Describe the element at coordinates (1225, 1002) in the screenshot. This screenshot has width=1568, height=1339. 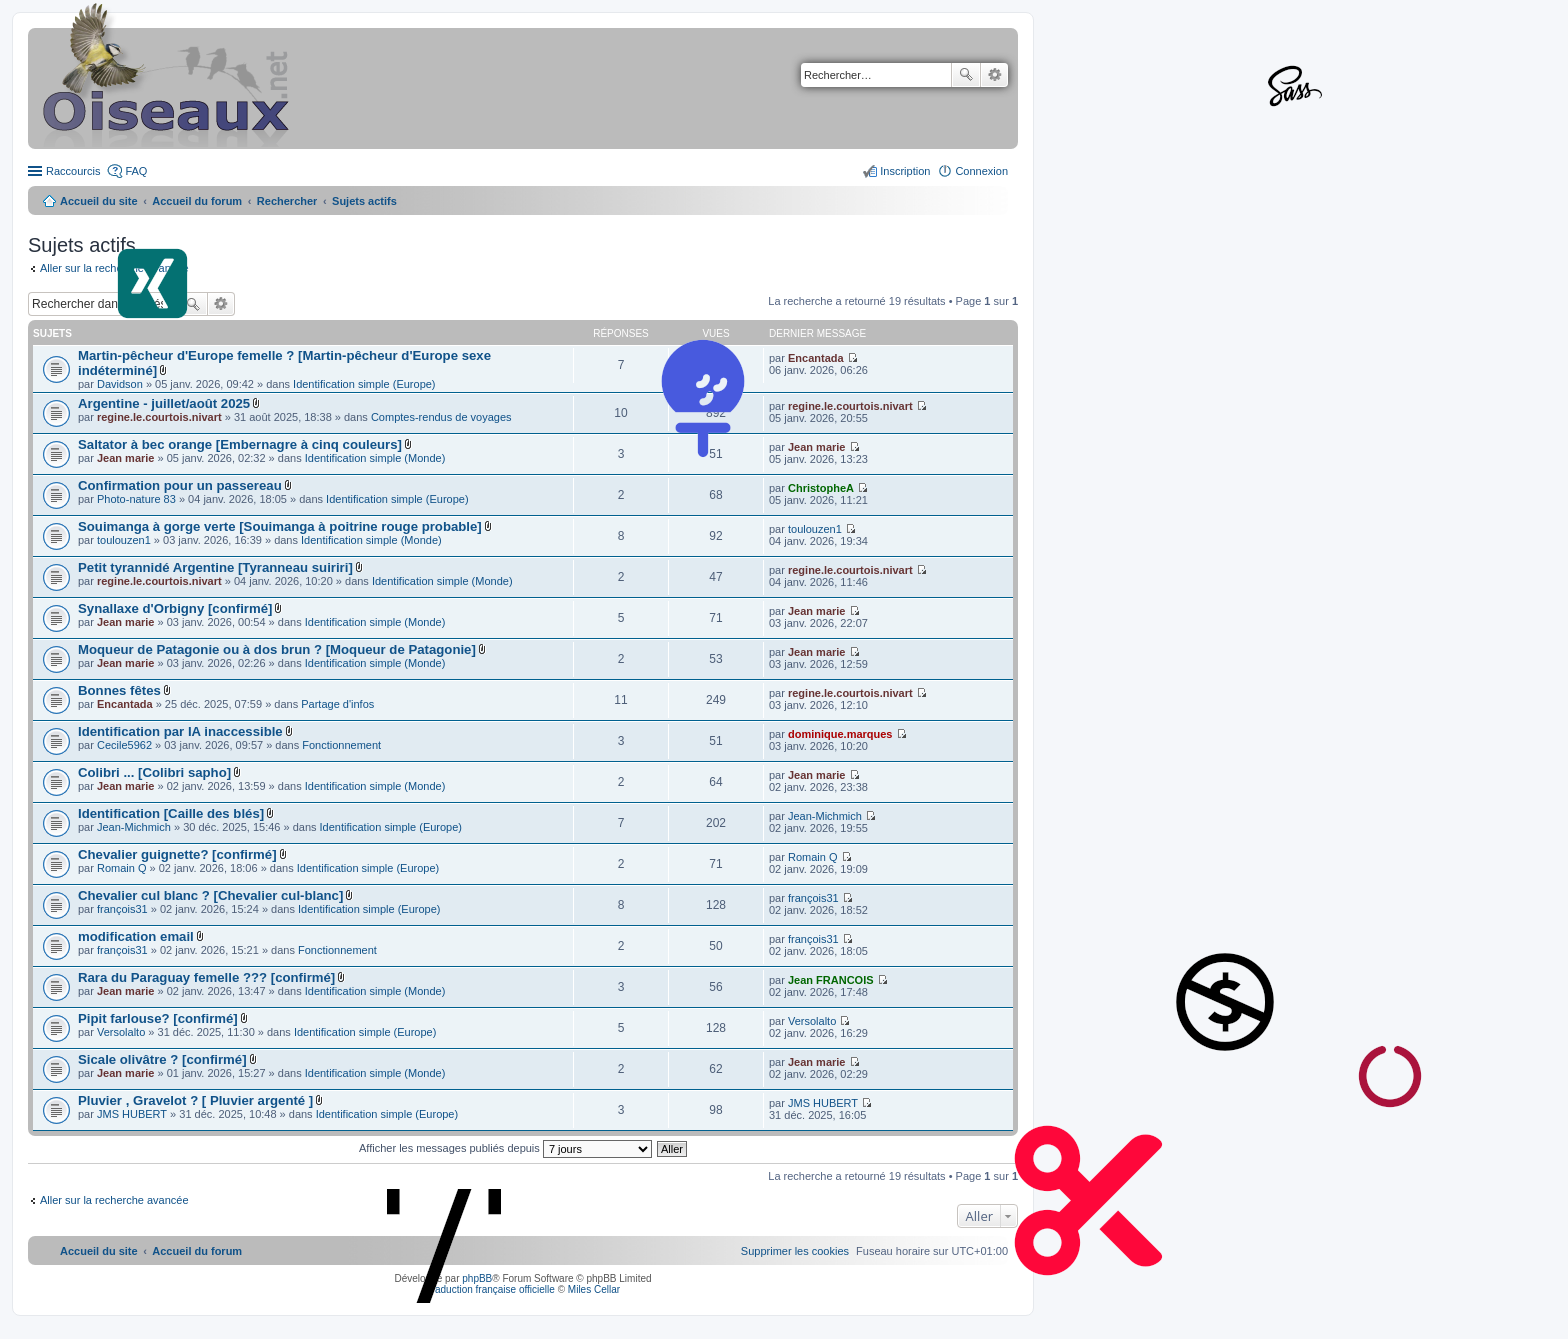
I see `indicates non-commercial license restrictions` at that location.